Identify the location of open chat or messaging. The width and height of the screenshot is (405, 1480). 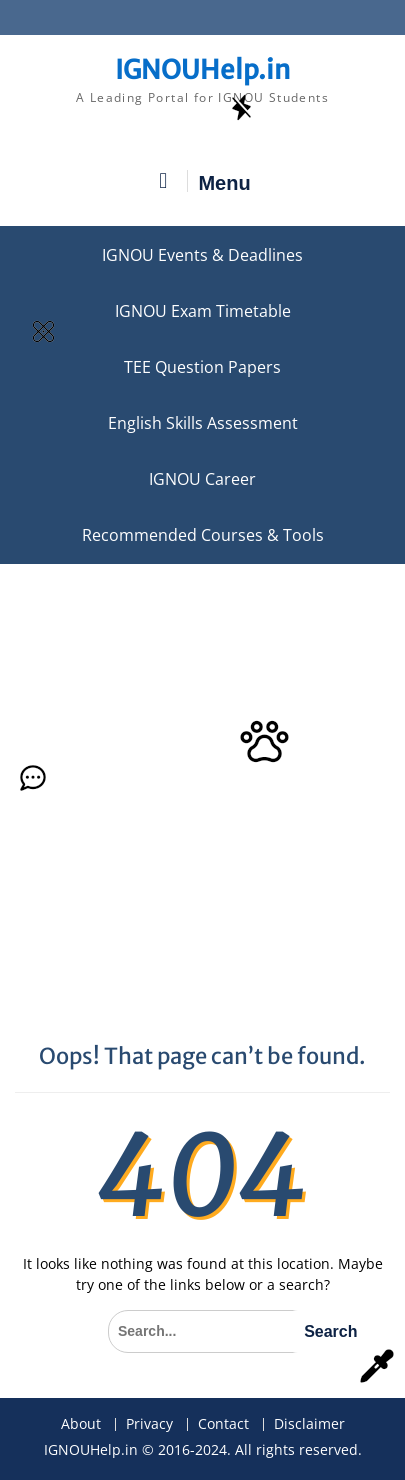
(33, 778).